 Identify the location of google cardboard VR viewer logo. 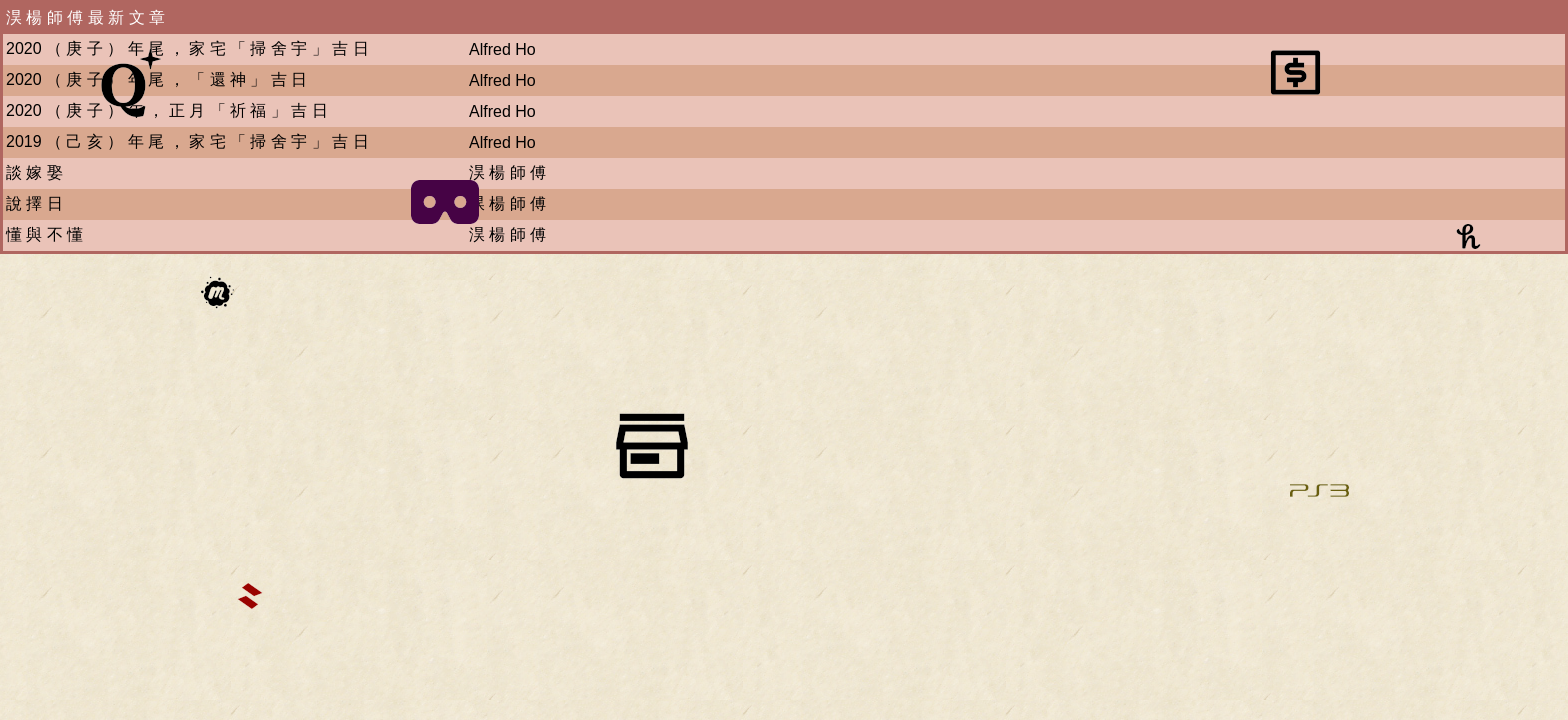
(445, 202).